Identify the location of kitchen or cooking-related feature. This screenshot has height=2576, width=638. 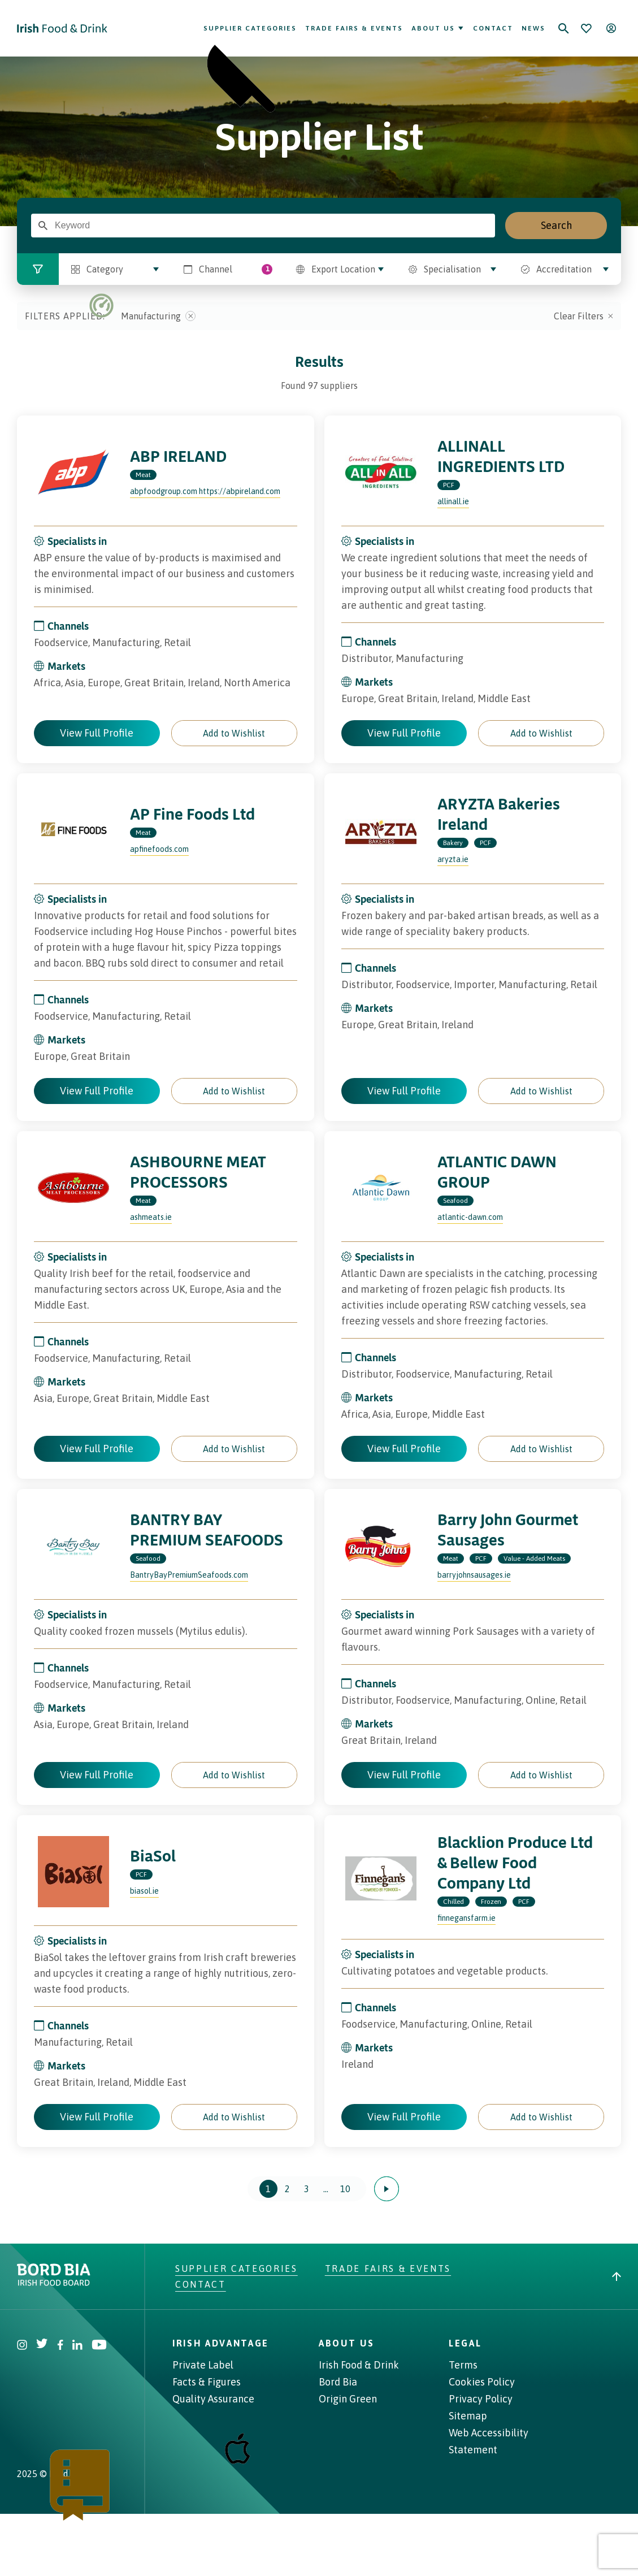
(240, 79).